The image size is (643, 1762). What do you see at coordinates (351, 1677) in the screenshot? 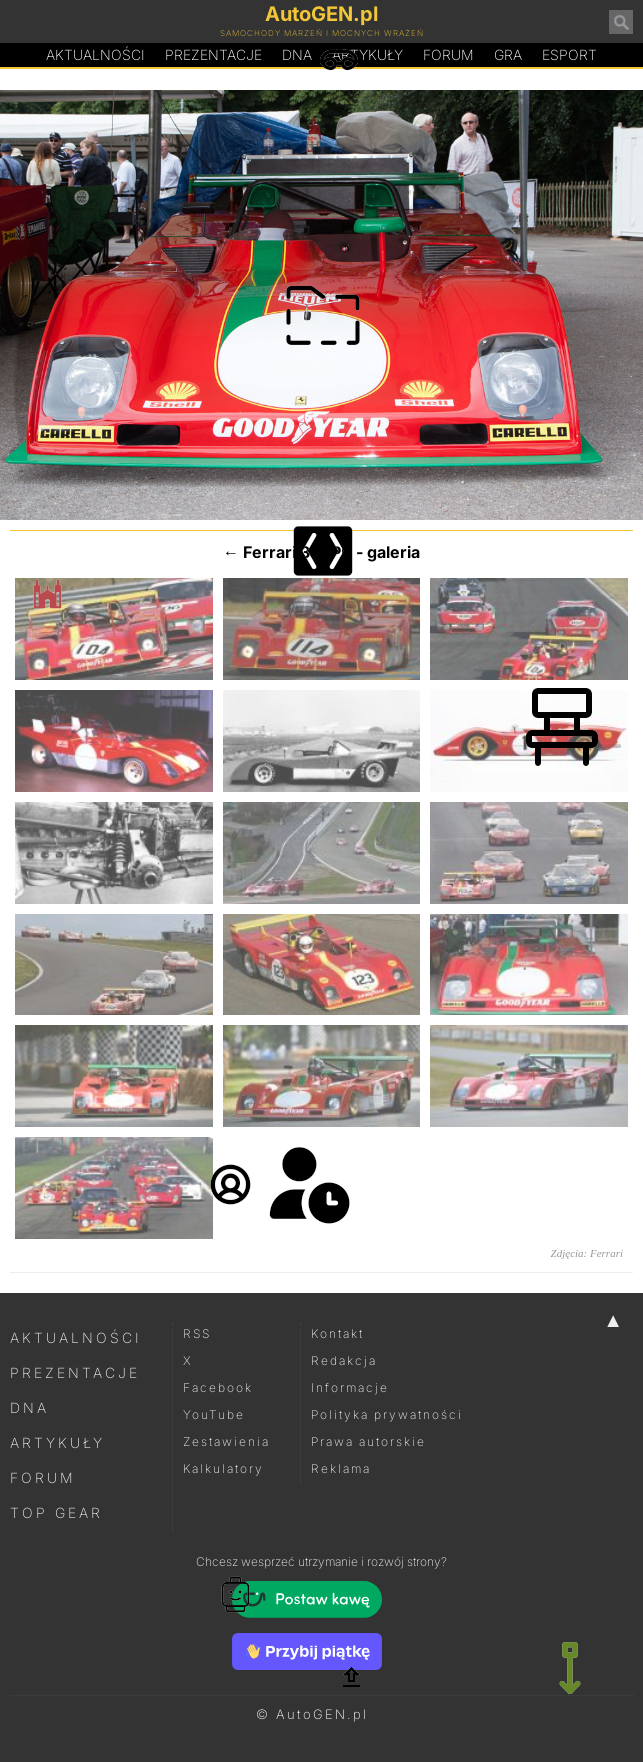
I see `upload a file from your device` at bounding box center [351, 1677].